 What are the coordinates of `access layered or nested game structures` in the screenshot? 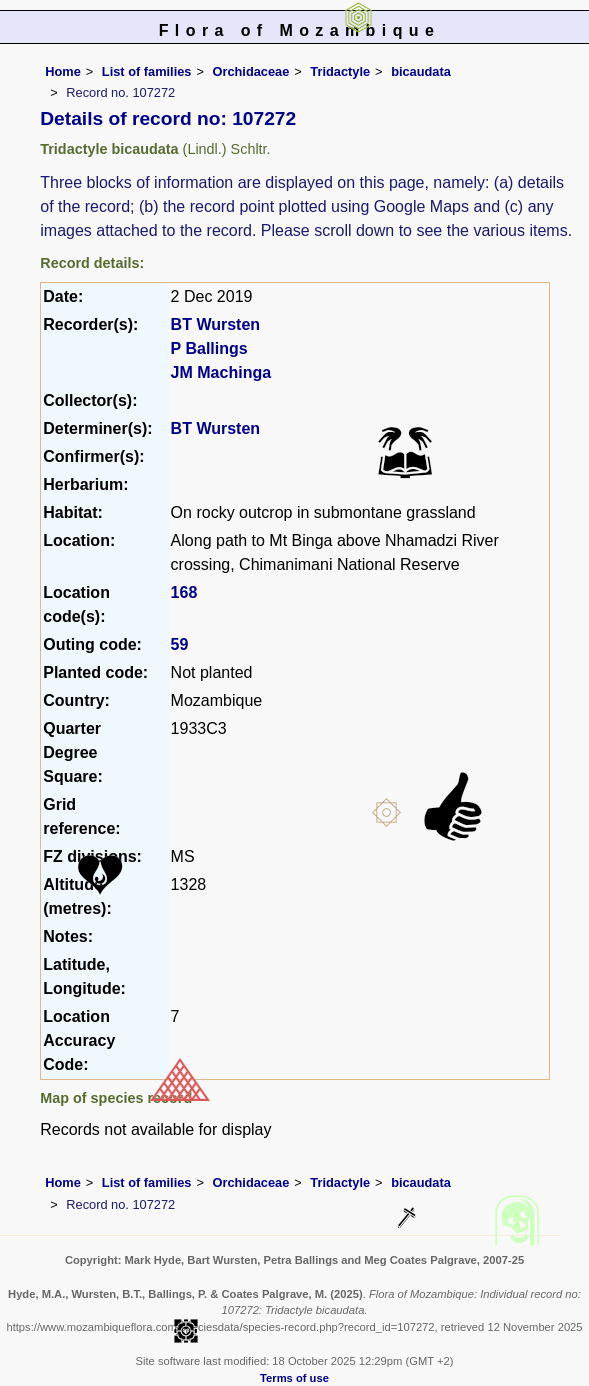 It's located at (358, 17).